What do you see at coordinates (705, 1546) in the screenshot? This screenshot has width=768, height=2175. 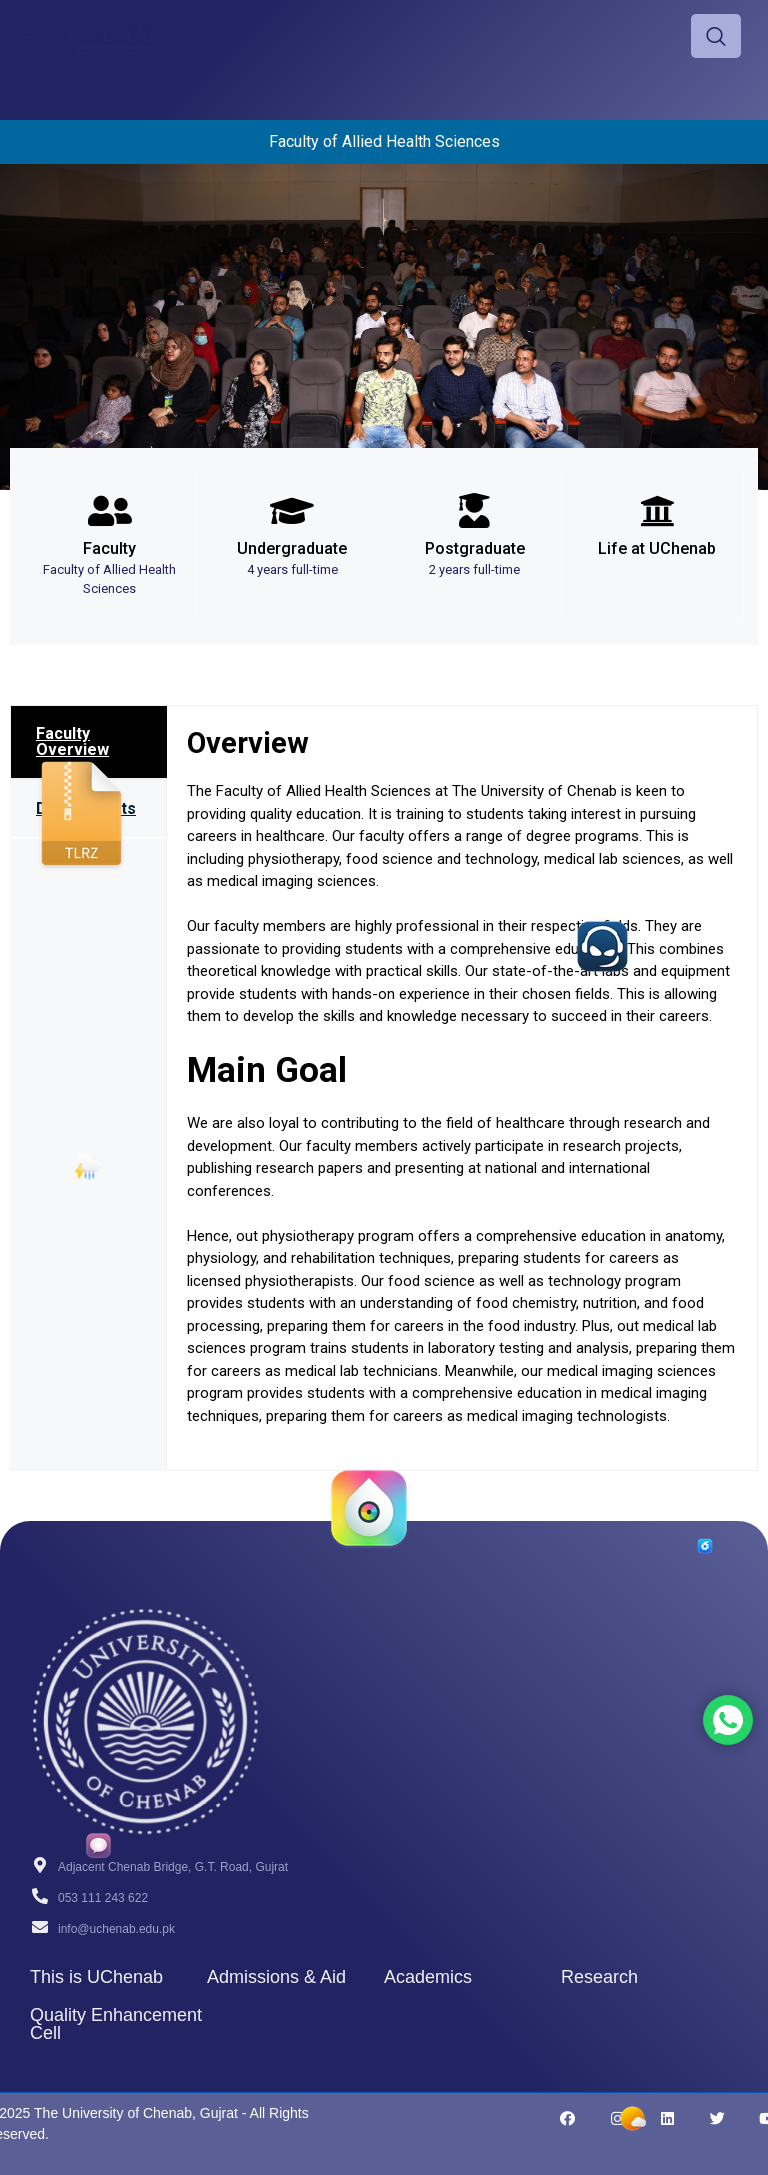 I see `open shutter screenshot tool` at bounding box center [705, 1546].